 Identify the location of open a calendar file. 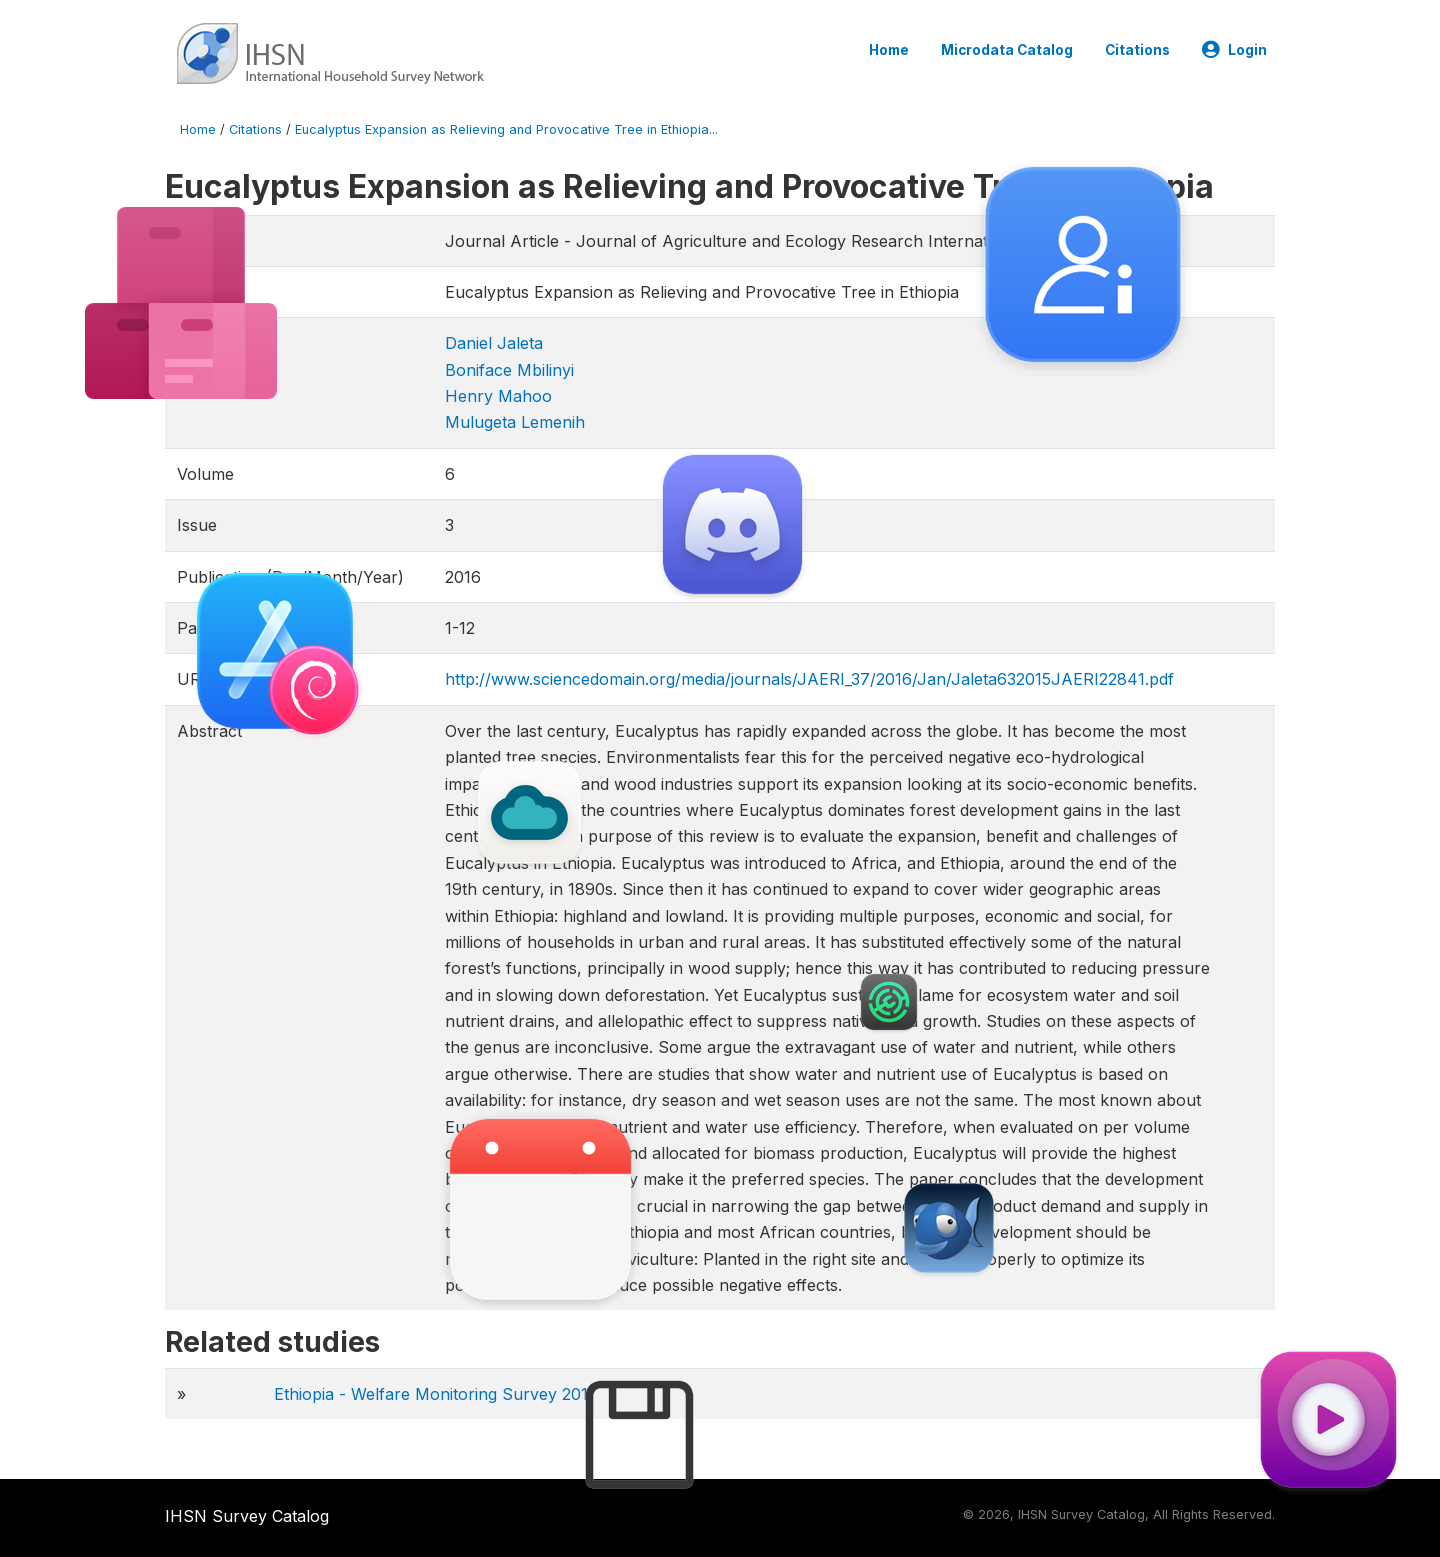
(540, 1211).